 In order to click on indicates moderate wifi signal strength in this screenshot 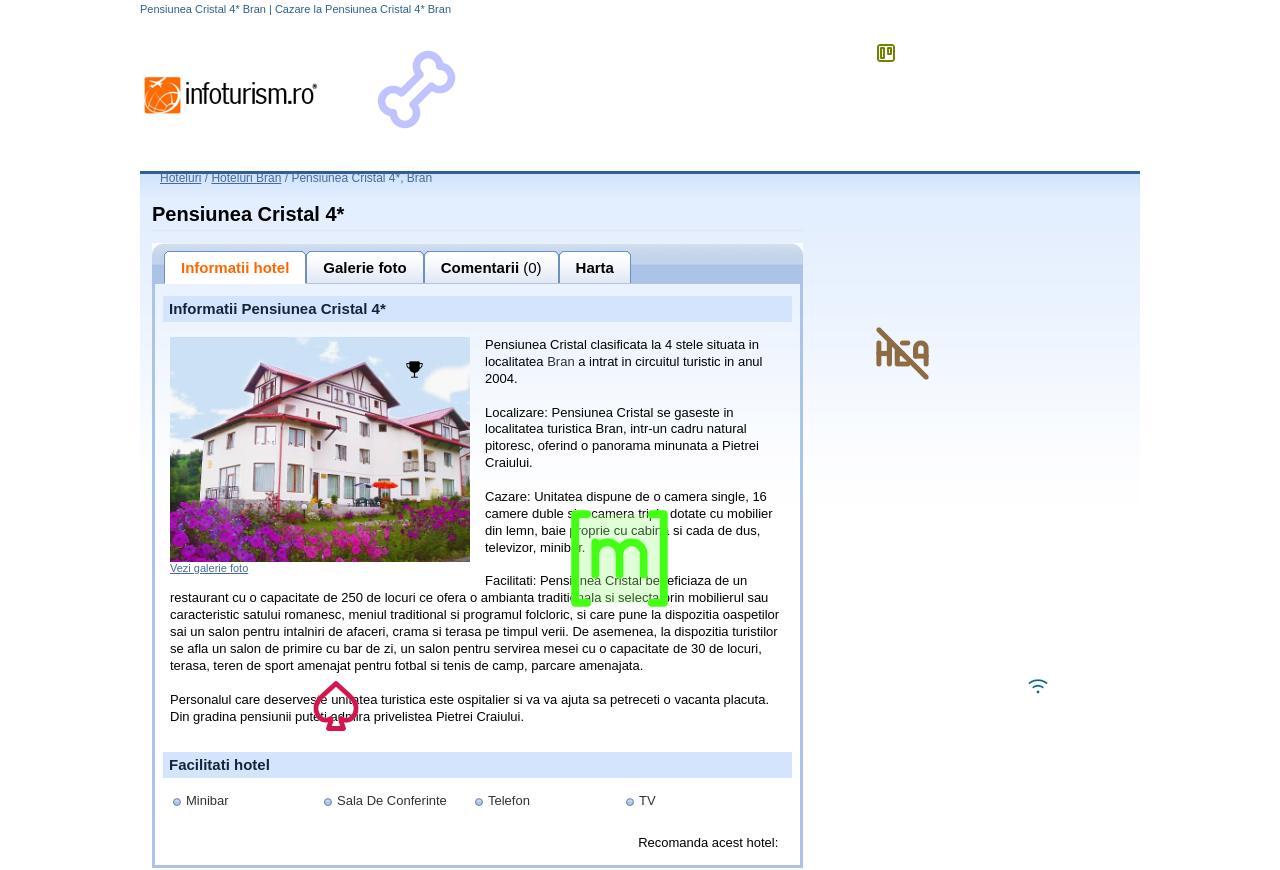, I will do `click(1038, 683)`.